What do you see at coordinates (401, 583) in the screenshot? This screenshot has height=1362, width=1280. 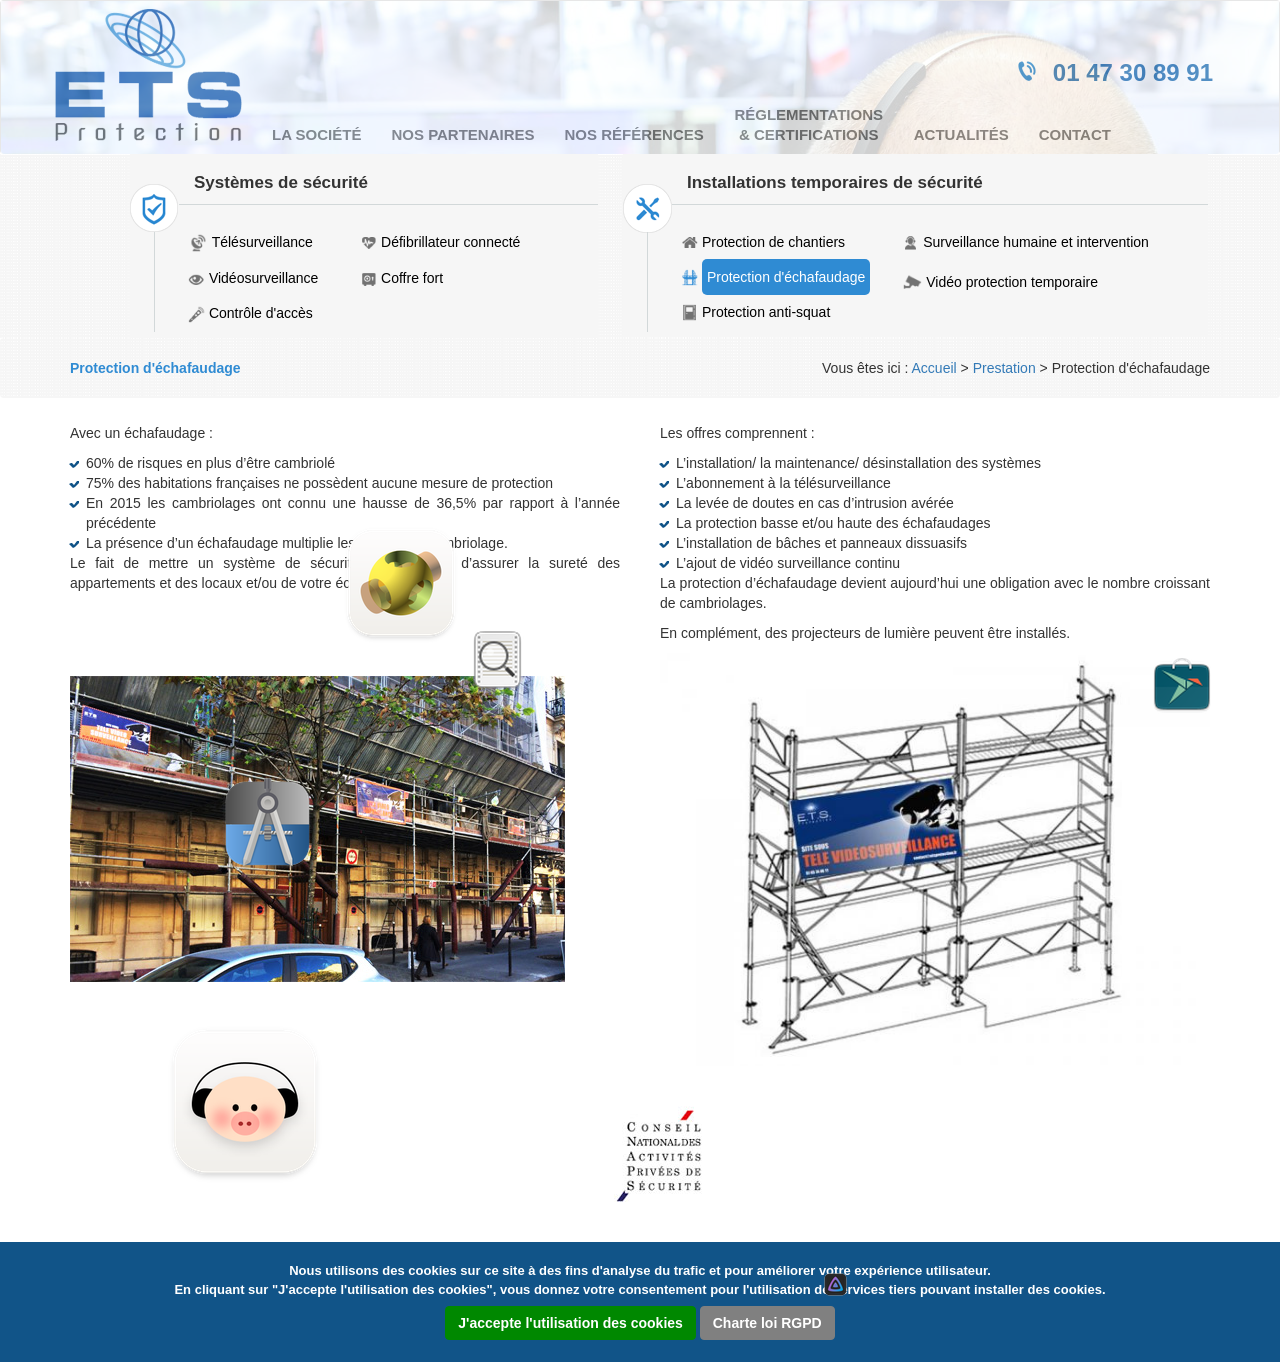 I see `open openscad 3d modeling application` at bounding box center [401, 583].